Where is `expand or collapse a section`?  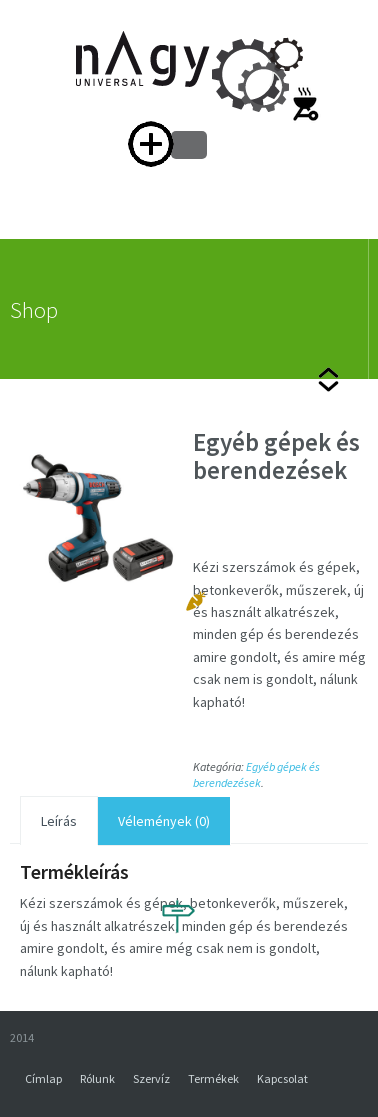 expand or collapse a section is located at coordinates (328, 379).